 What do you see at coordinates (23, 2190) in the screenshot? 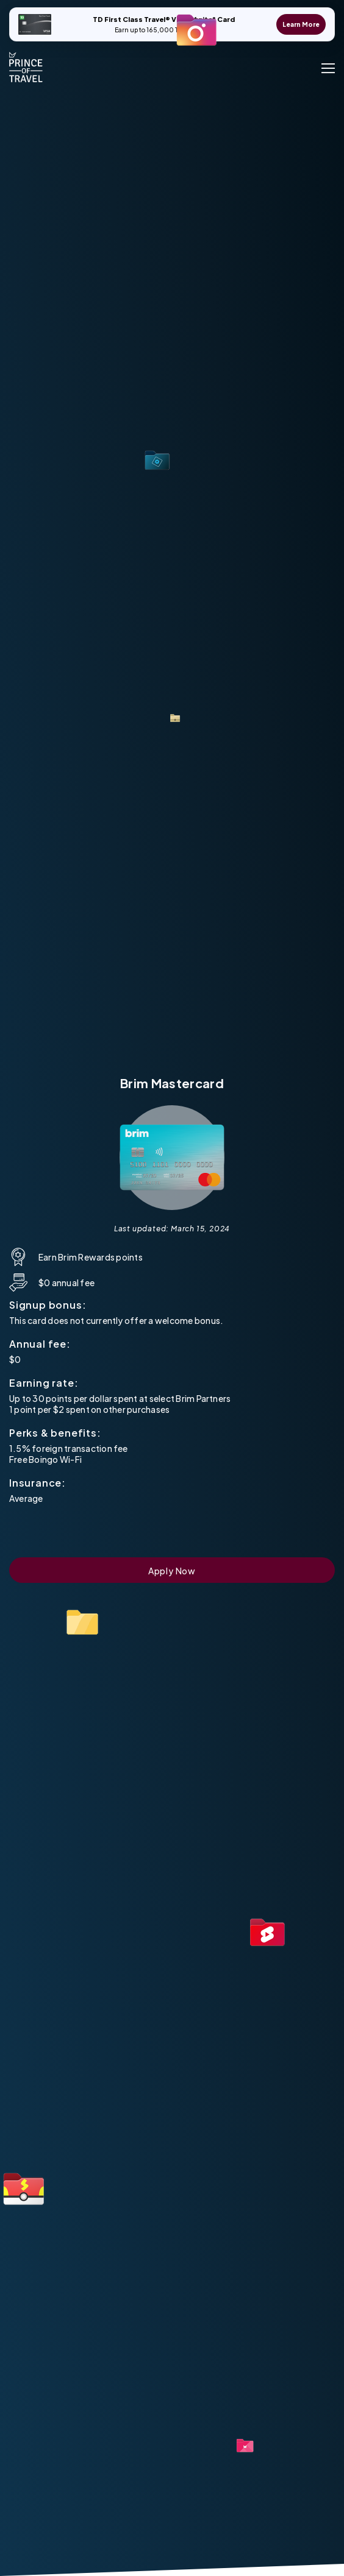
I see `folder for pokémon-related files or game assets` at bounding box center [23, 2190].